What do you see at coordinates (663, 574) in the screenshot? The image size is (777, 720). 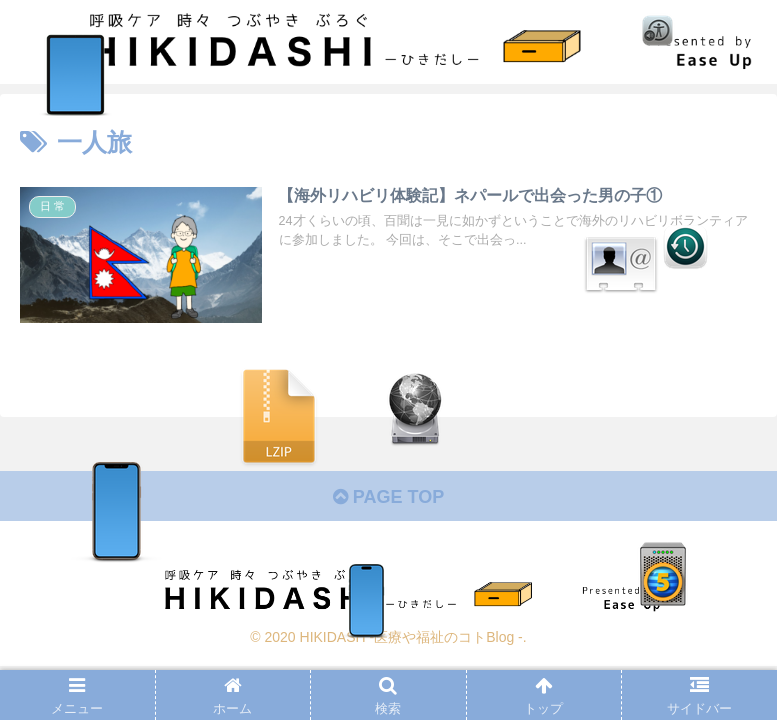 I see `RAID 5 storage configuration status` at bounding box center [663, 574].